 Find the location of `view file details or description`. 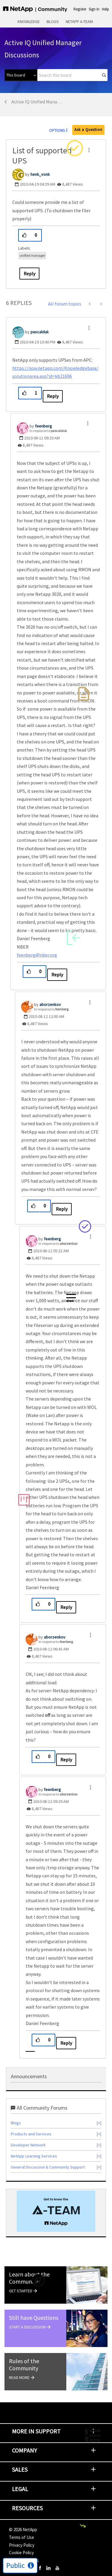

view file details or description is located at coordinates (84, 694).